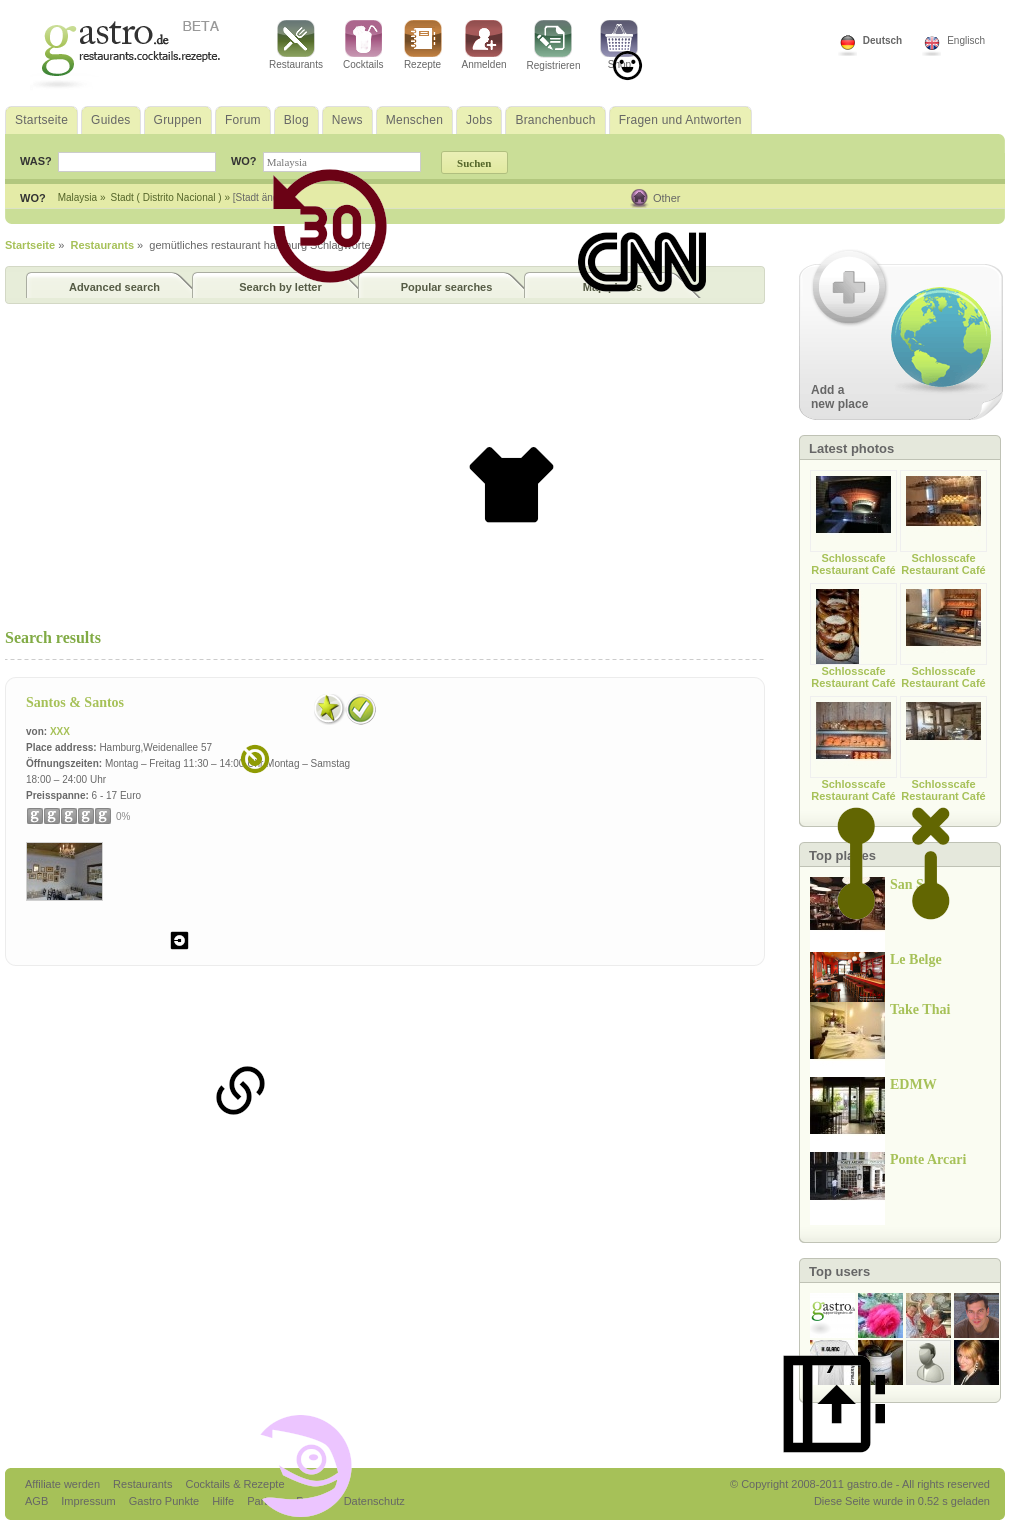 This screenshot has width=1010, height=1535. I want to click on scan a QR code or barcode, so click(255, 759).